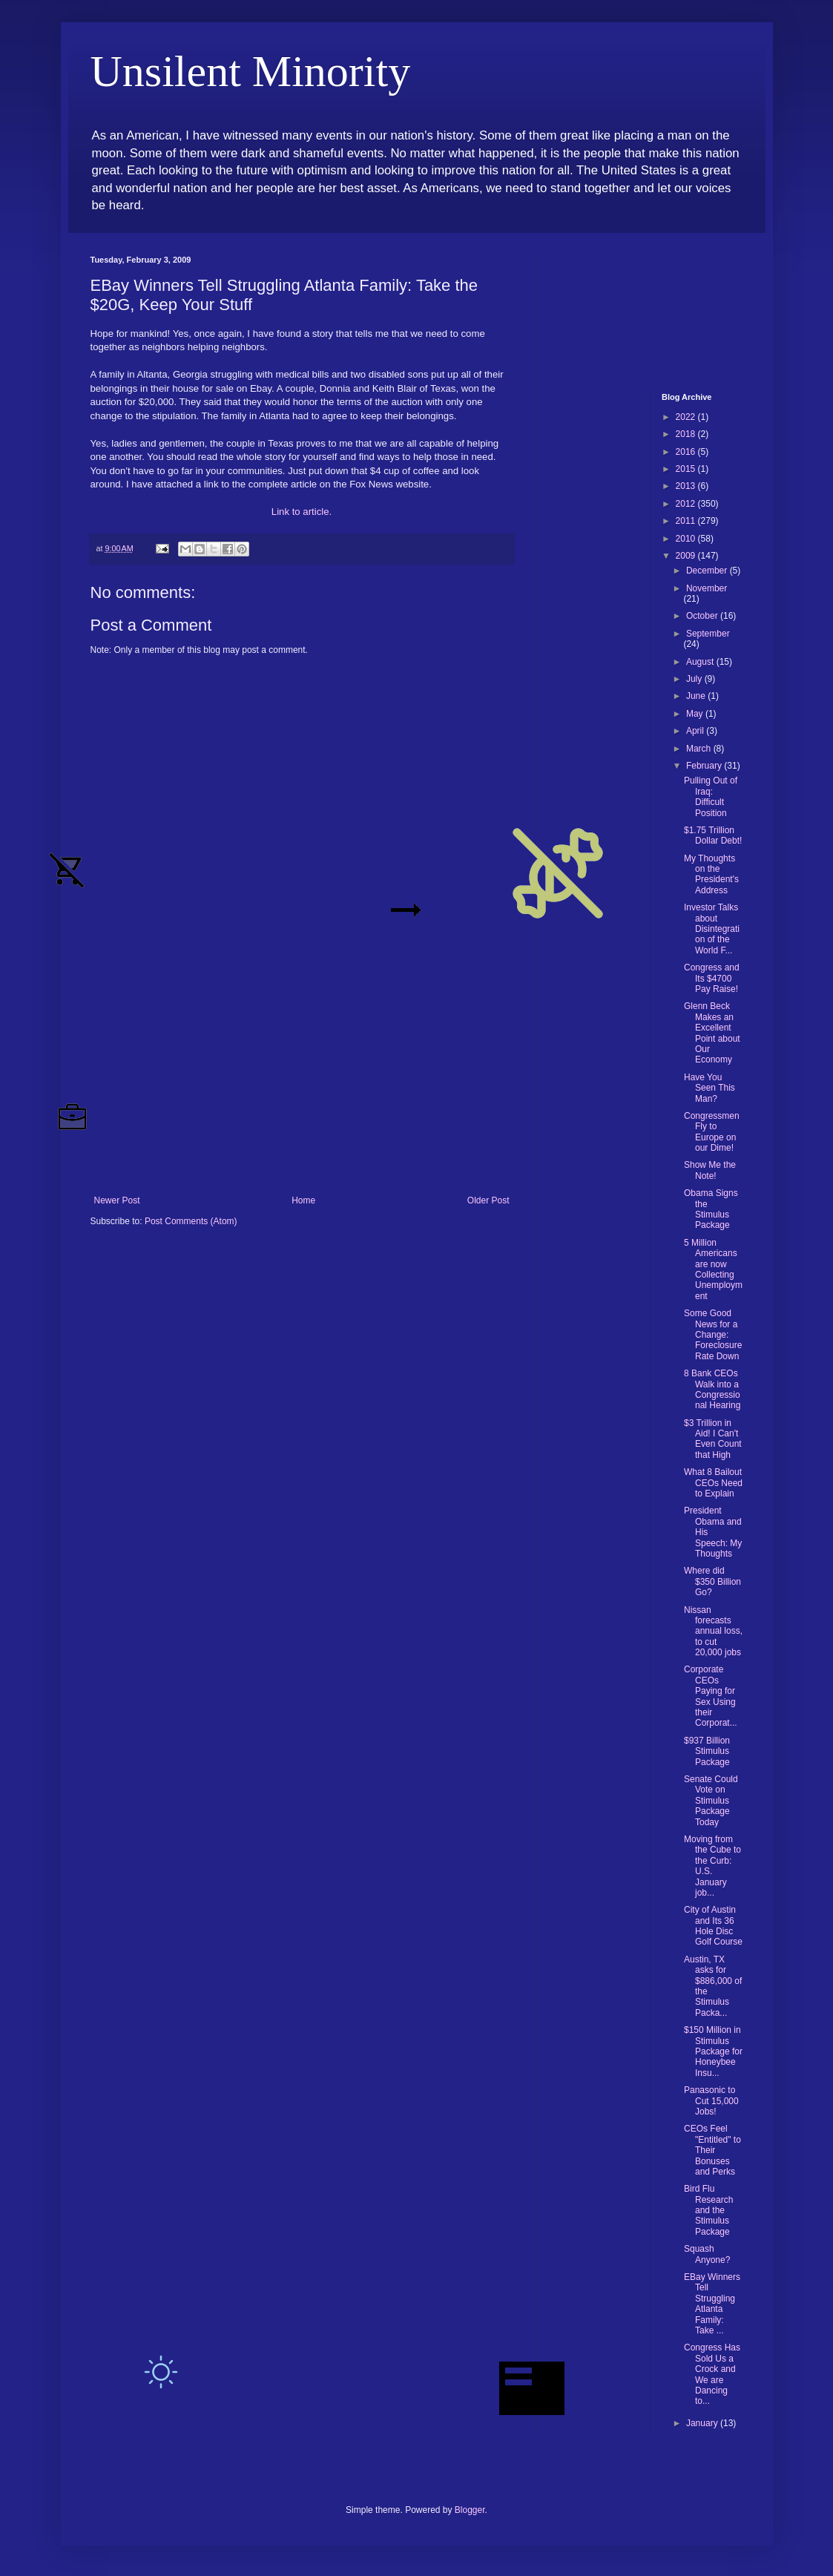  Describe the element at coordinates (558, 873) in the screenshot. I see `disable candy crush notifications` at that location.